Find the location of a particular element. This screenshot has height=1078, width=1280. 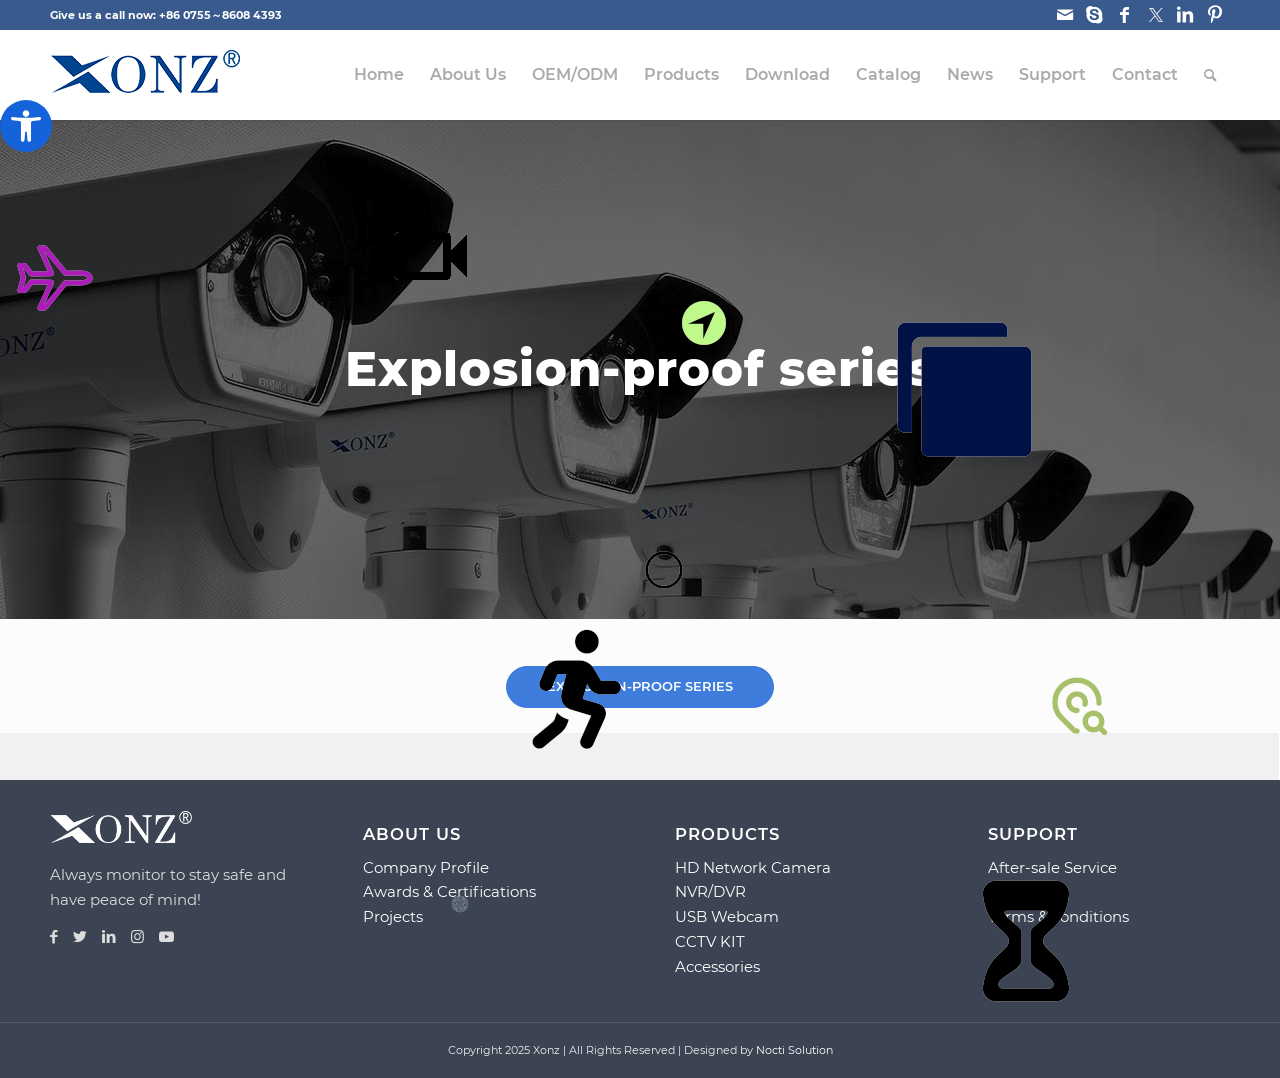

adjust camera aperture settings is located at coordinates (460, 904).